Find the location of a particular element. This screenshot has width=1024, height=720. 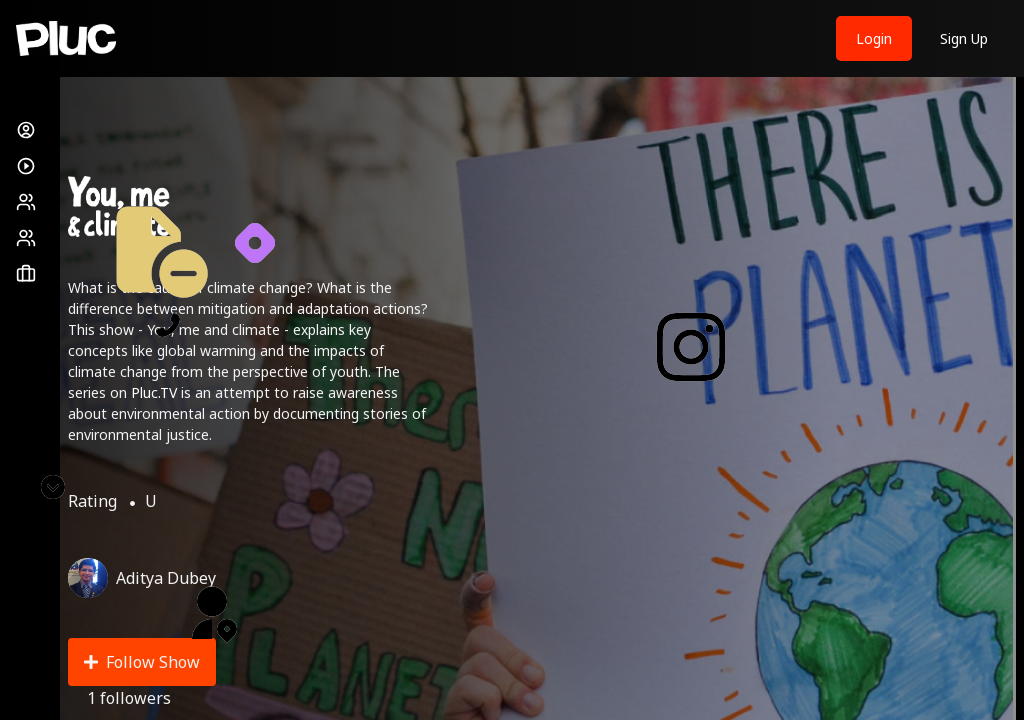

open the Instagram app is located at coordinates (691, 347).